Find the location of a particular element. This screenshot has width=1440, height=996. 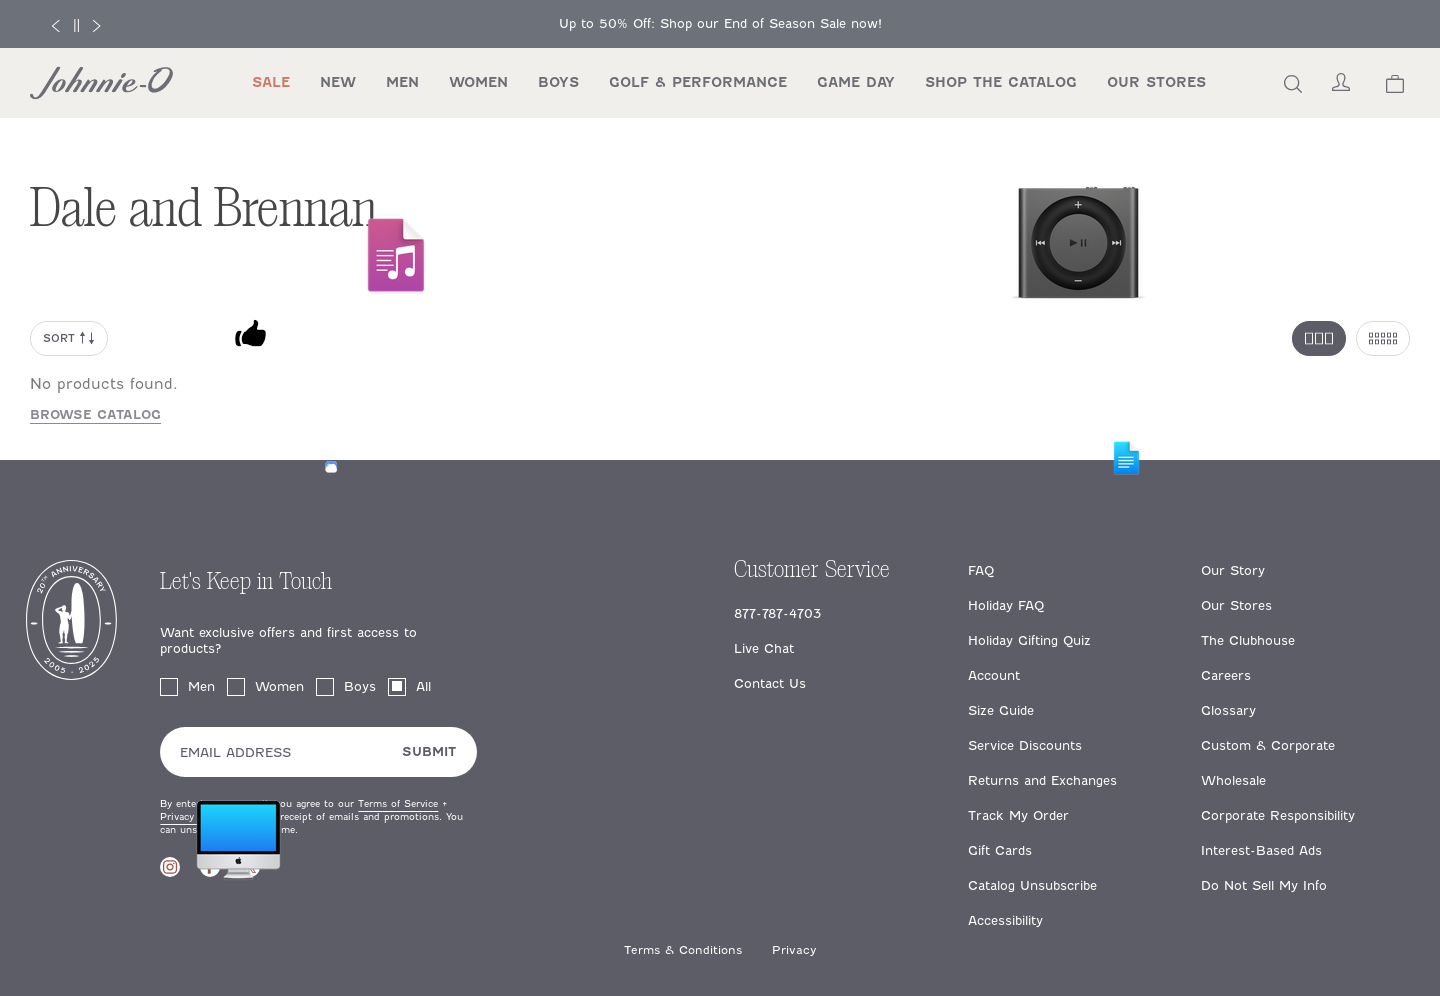

audio playlist file type indicator is located at coordinates (396, 255).